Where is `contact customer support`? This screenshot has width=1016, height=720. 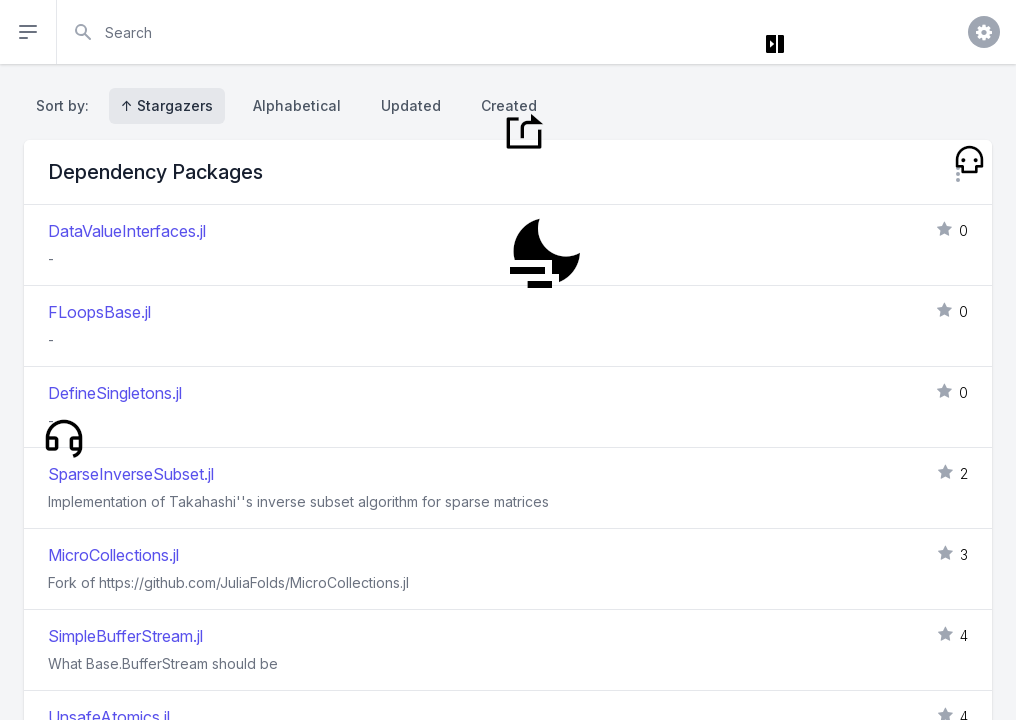
contact customer support is located at coordinates (64, 438).